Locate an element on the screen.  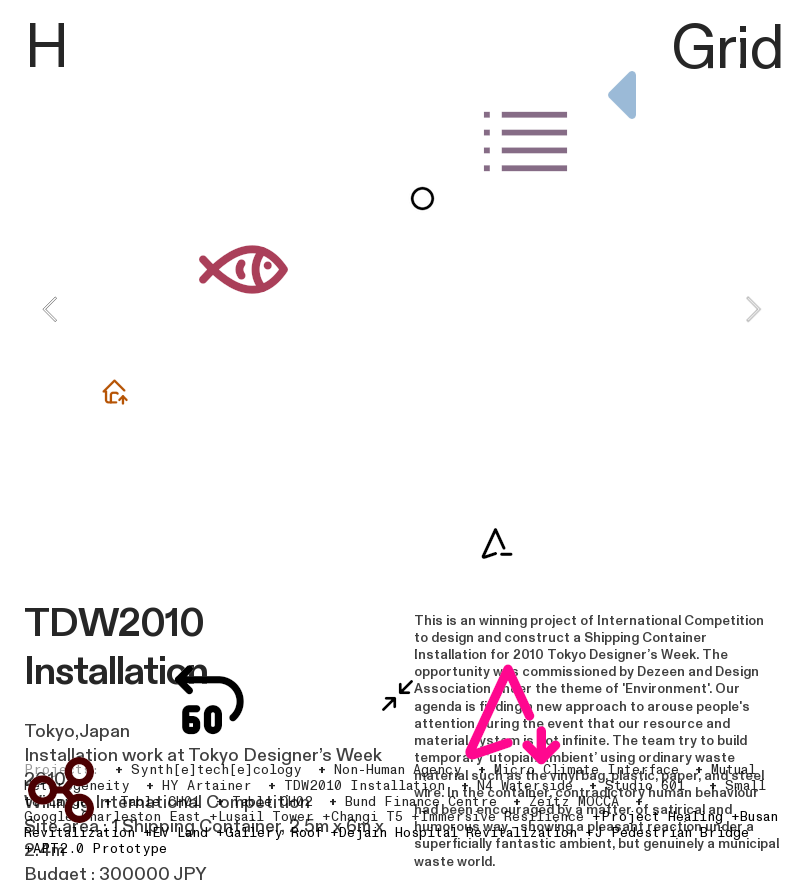
navigate downward or scroll down is located at coordinates (508, 712).